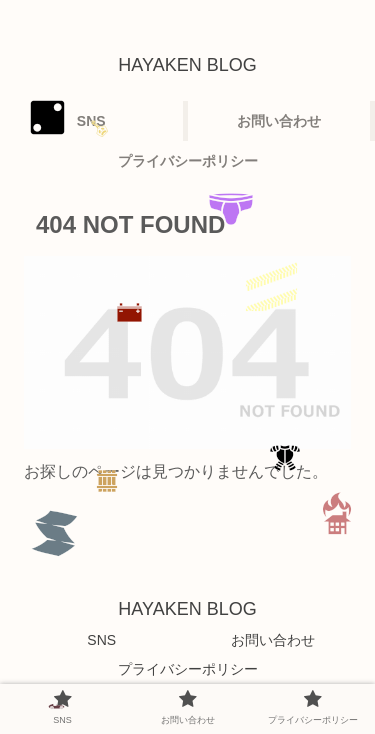  Describe the element at coordinates (99, 128) in the screenshot. I see `use a madness potion on your character` at that location.